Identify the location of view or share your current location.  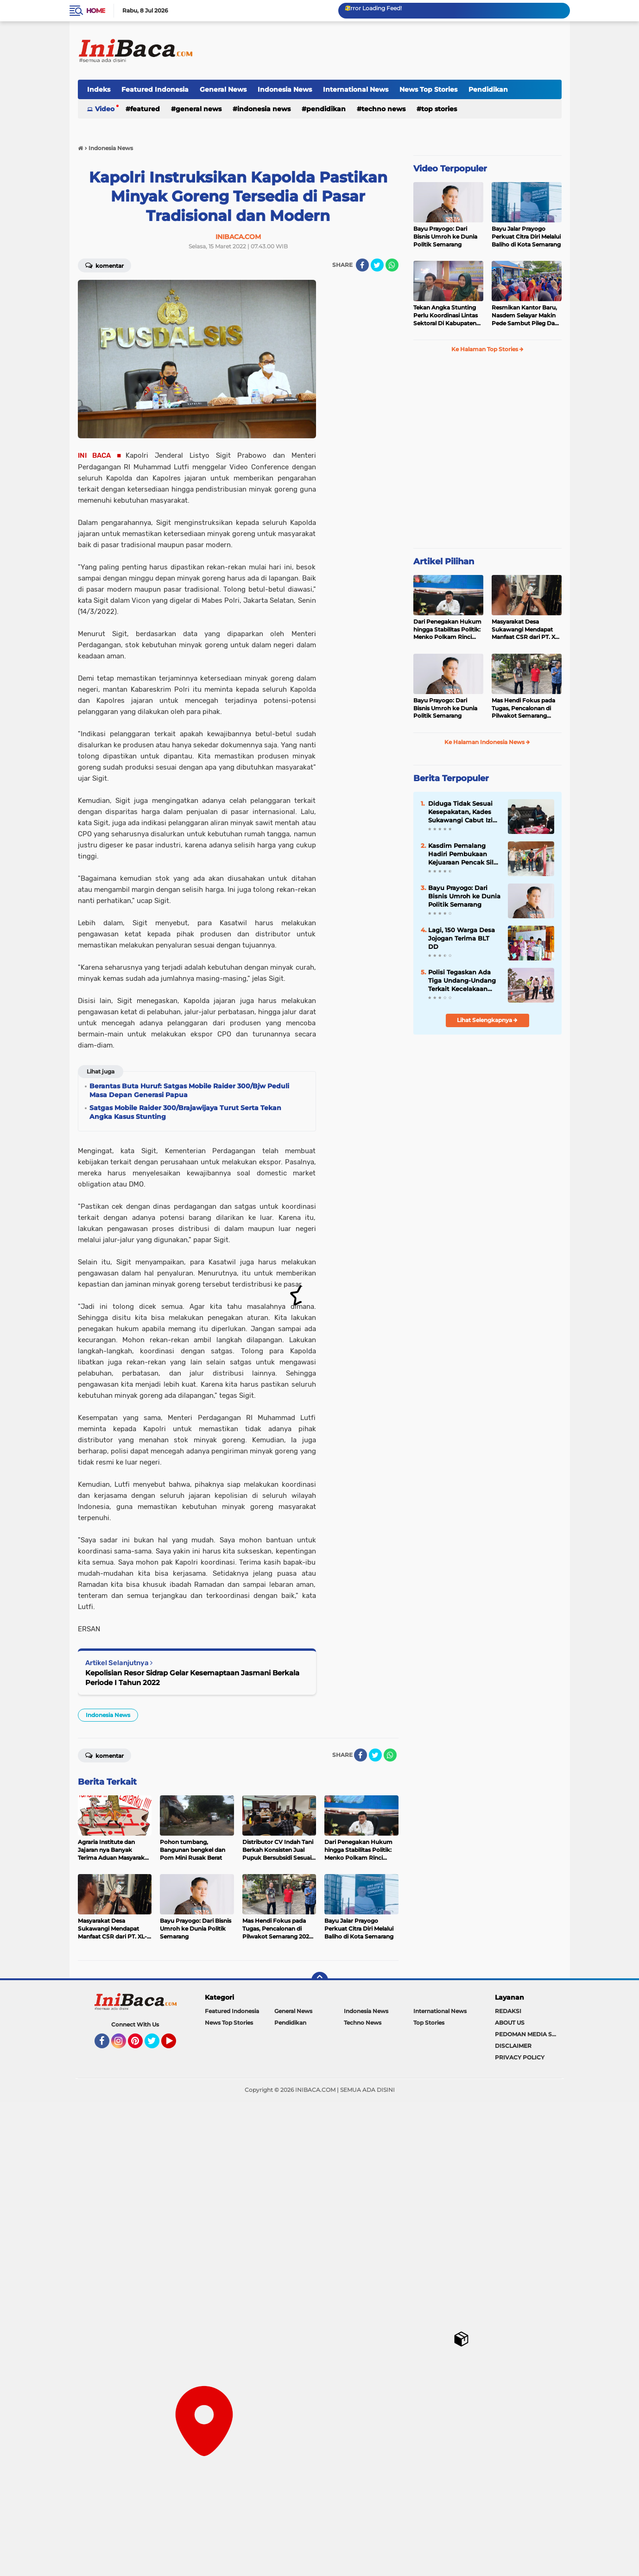
(204, 2421).